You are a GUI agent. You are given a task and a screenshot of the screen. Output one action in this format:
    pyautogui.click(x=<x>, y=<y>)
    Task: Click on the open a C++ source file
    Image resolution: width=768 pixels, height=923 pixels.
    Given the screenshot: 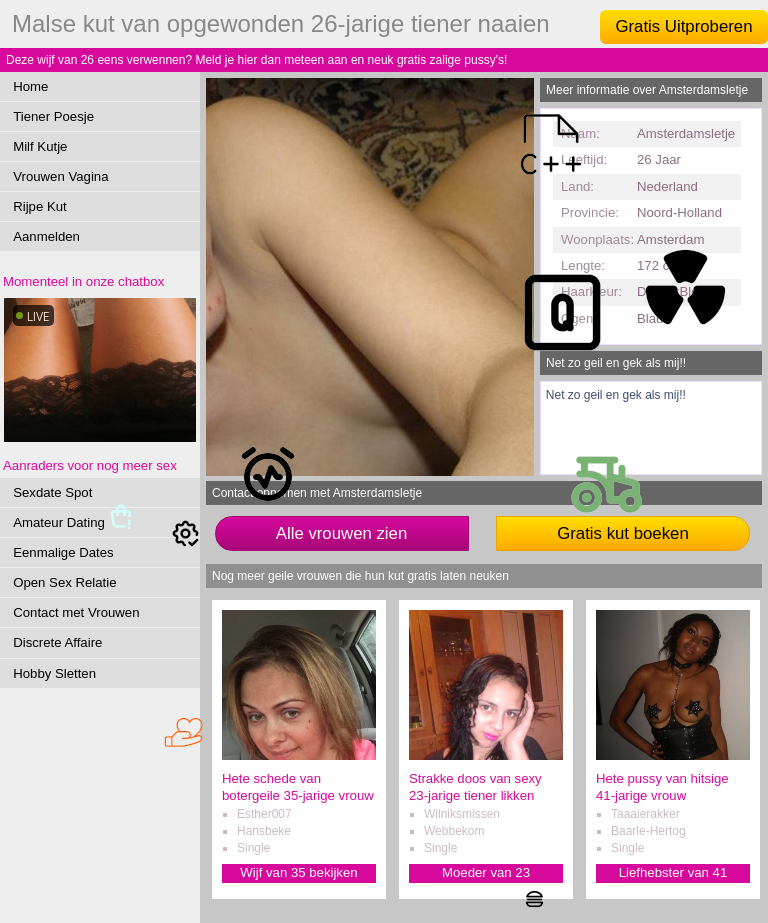 What is the action you would take?
    pyautogui.click(x=551, y=147)
    